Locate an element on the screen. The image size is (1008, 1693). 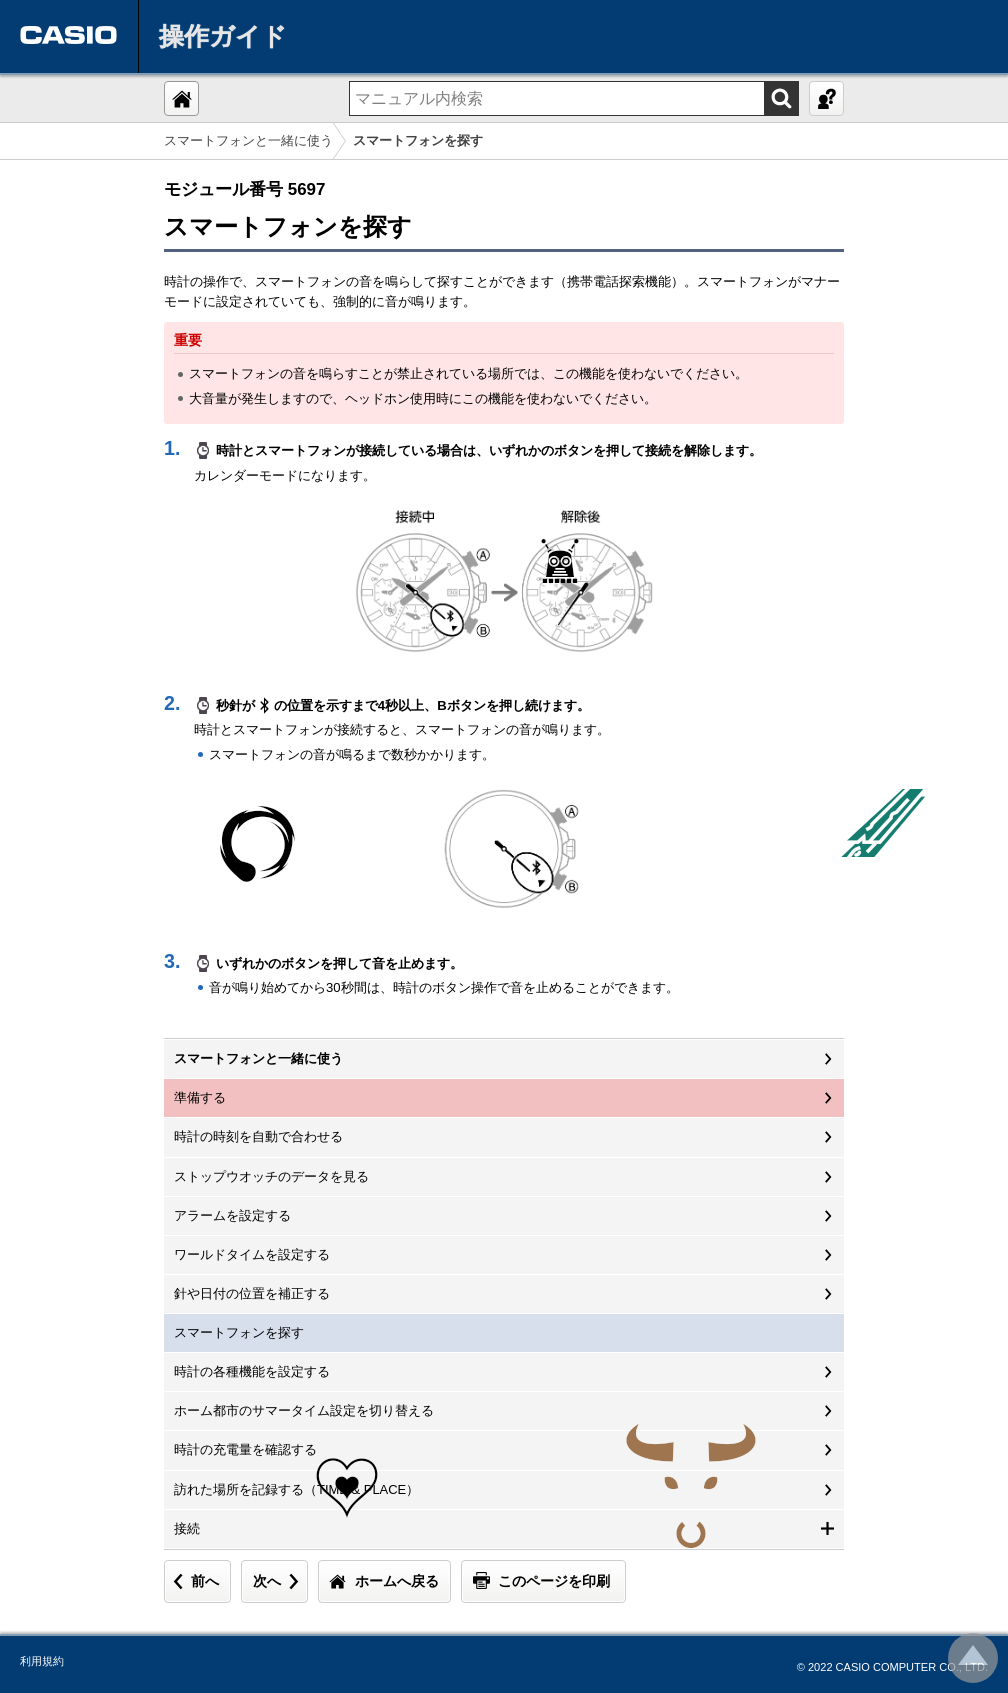
indicates a loved or favorited item is located at coordinates (347, 1488).